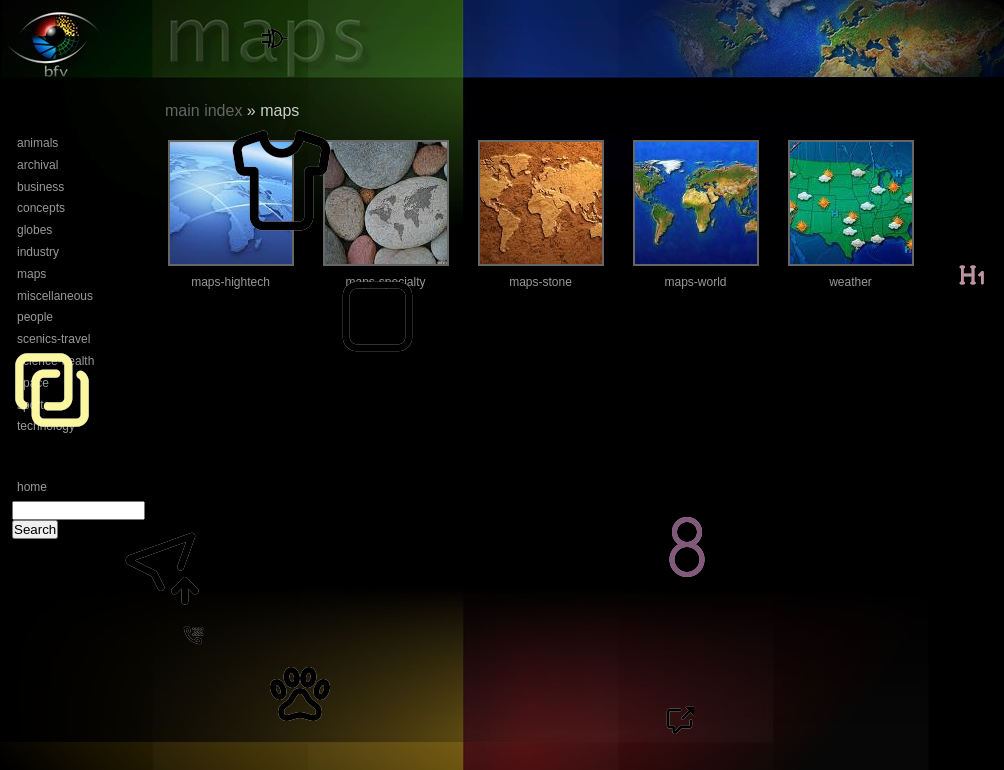  I want to click on browse clothing or apparel items, so click(281, 180).